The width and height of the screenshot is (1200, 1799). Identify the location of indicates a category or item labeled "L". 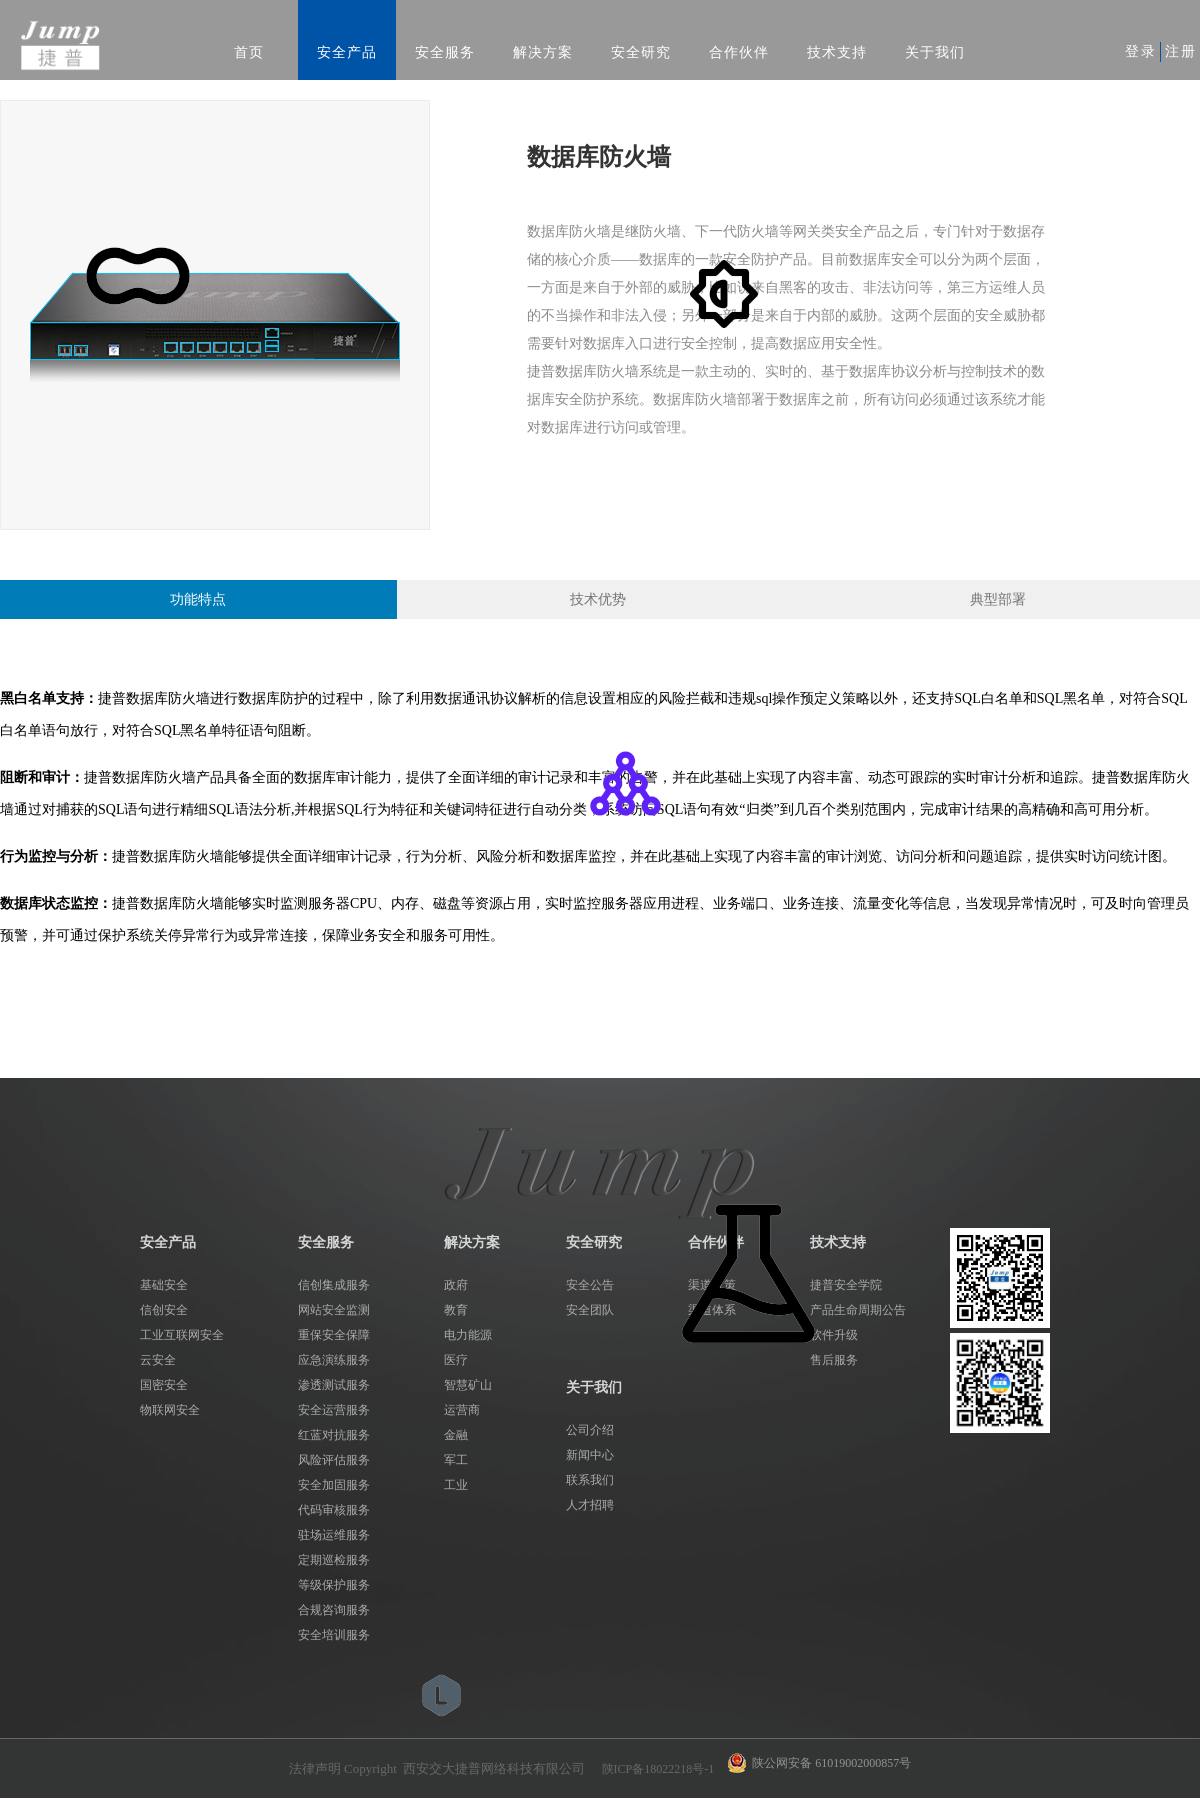
(441, 1695).